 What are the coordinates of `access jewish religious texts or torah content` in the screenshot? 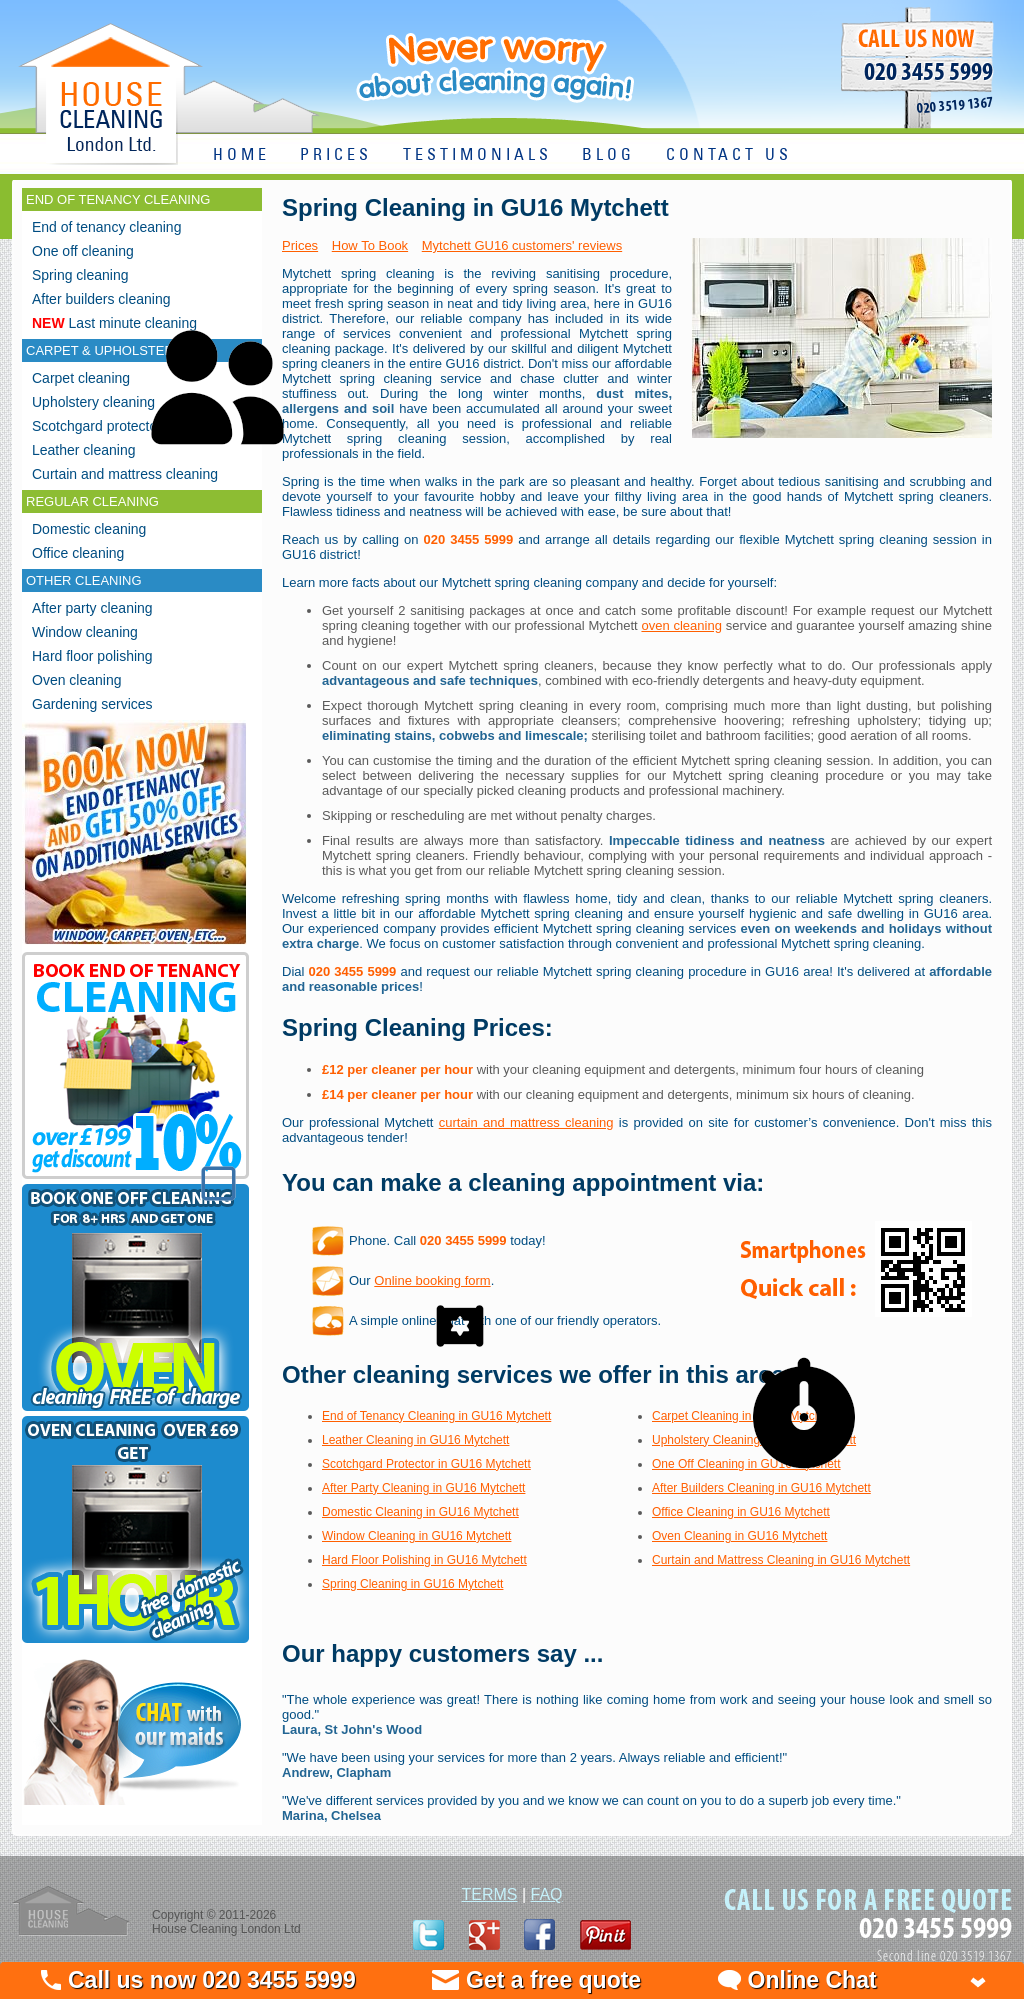 It's located at (460, 1326).